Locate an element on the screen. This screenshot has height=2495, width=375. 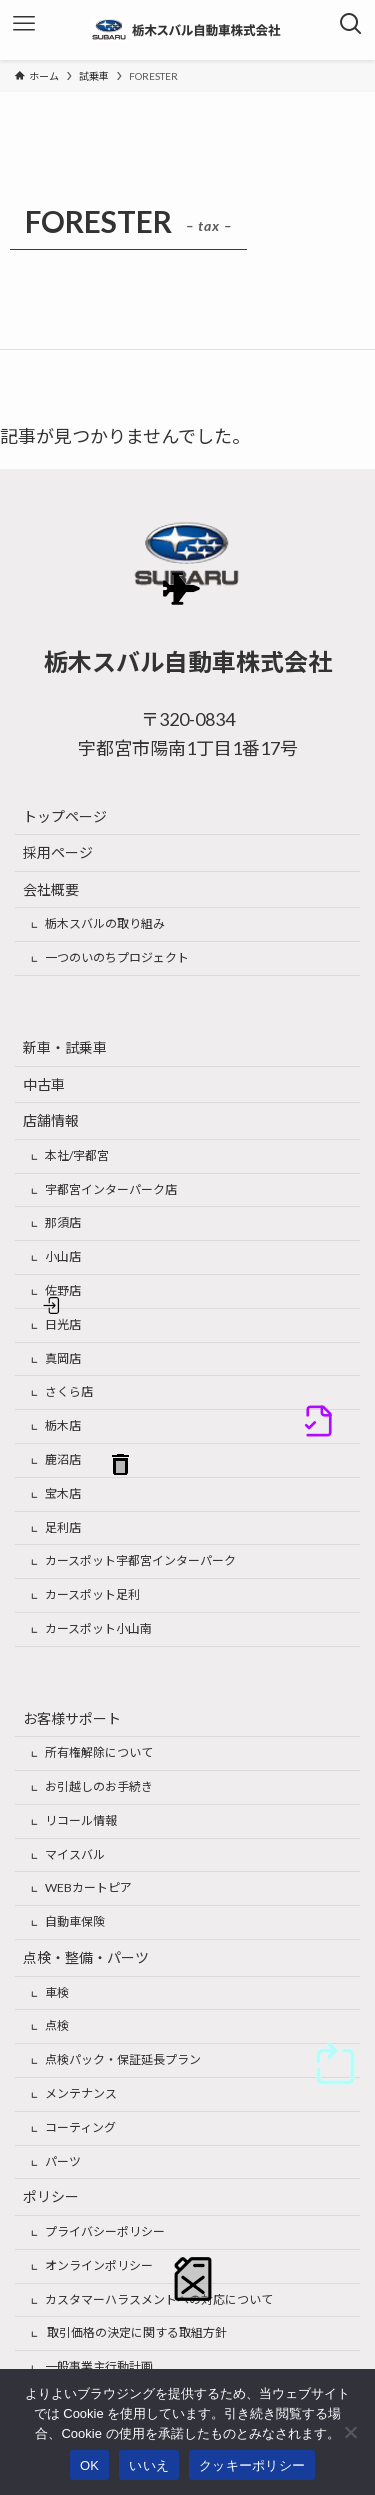
indicates fuel or gas-related settings is located at coordinates (193, 2279).